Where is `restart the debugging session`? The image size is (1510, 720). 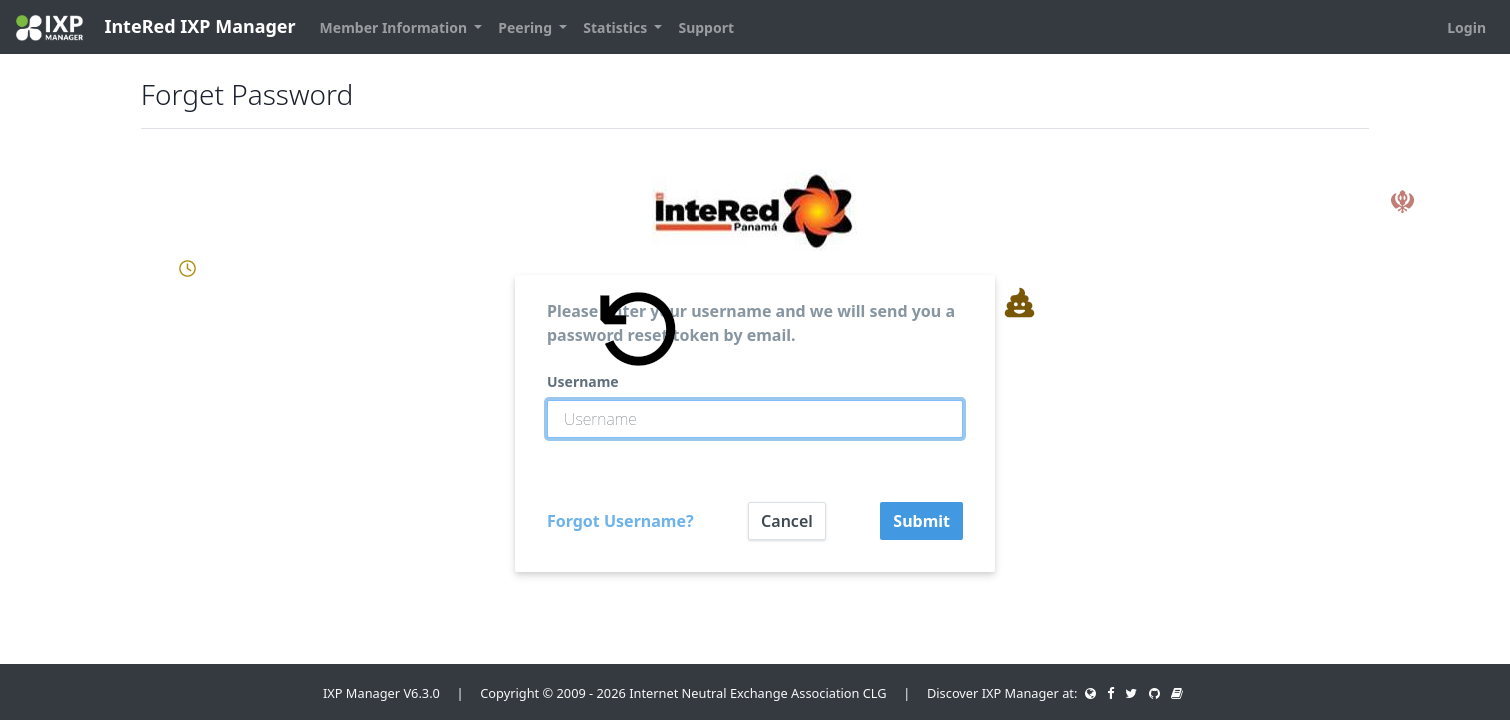
restart the debugging session is located at coordinates (637, 329).